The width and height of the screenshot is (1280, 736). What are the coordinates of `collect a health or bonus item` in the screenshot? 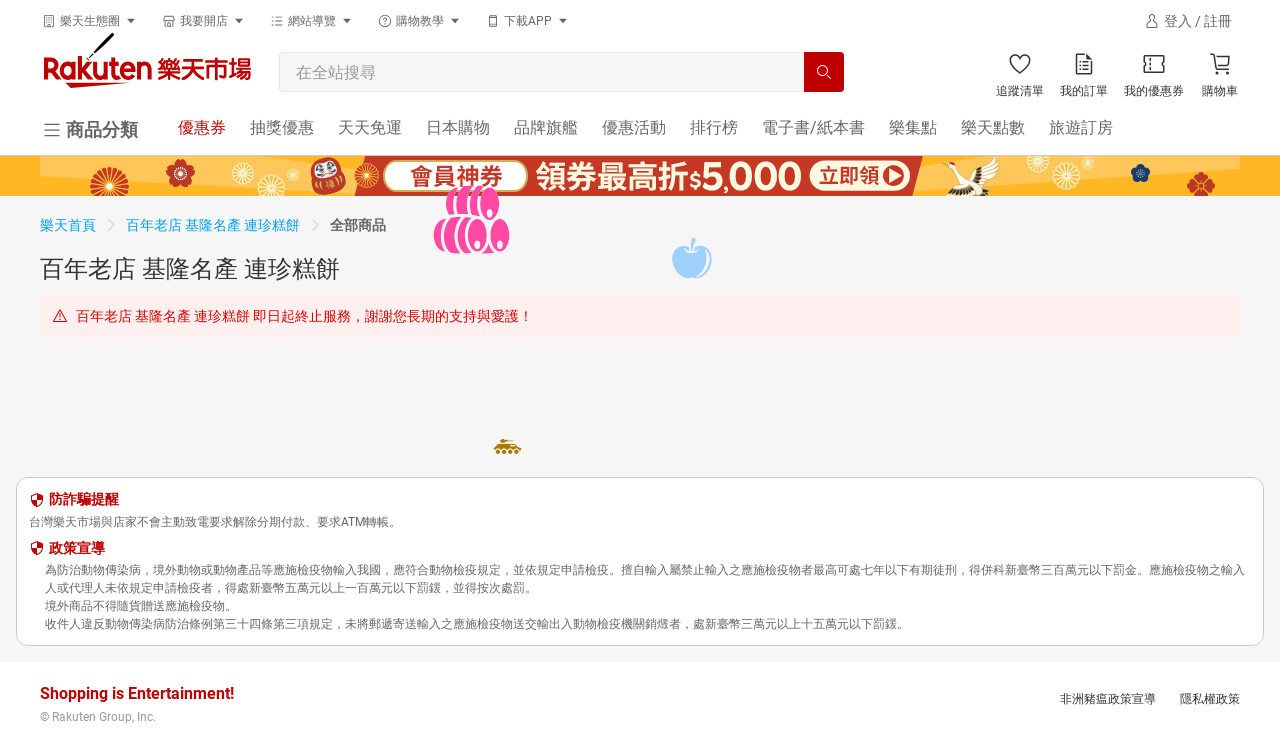 It's located at (692, 258).